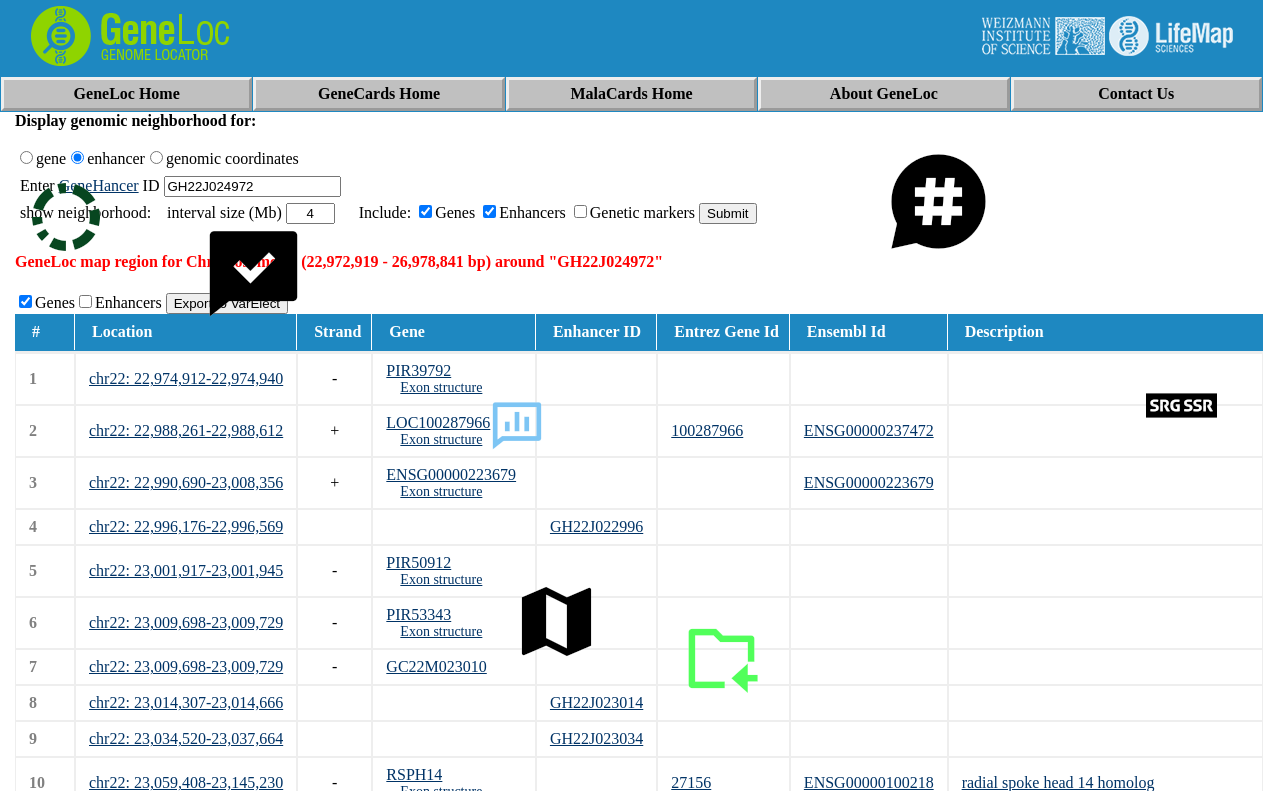 The height and width of the screenshot is (791, 1263). I want to click on message sent successfully, so click(253, 270).